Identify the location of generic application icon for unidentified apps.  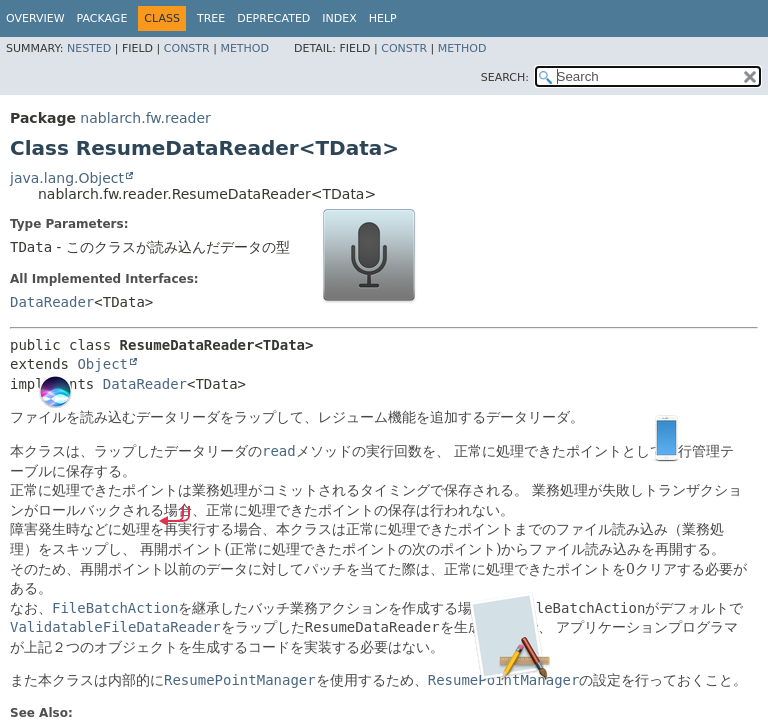
(506, 636).